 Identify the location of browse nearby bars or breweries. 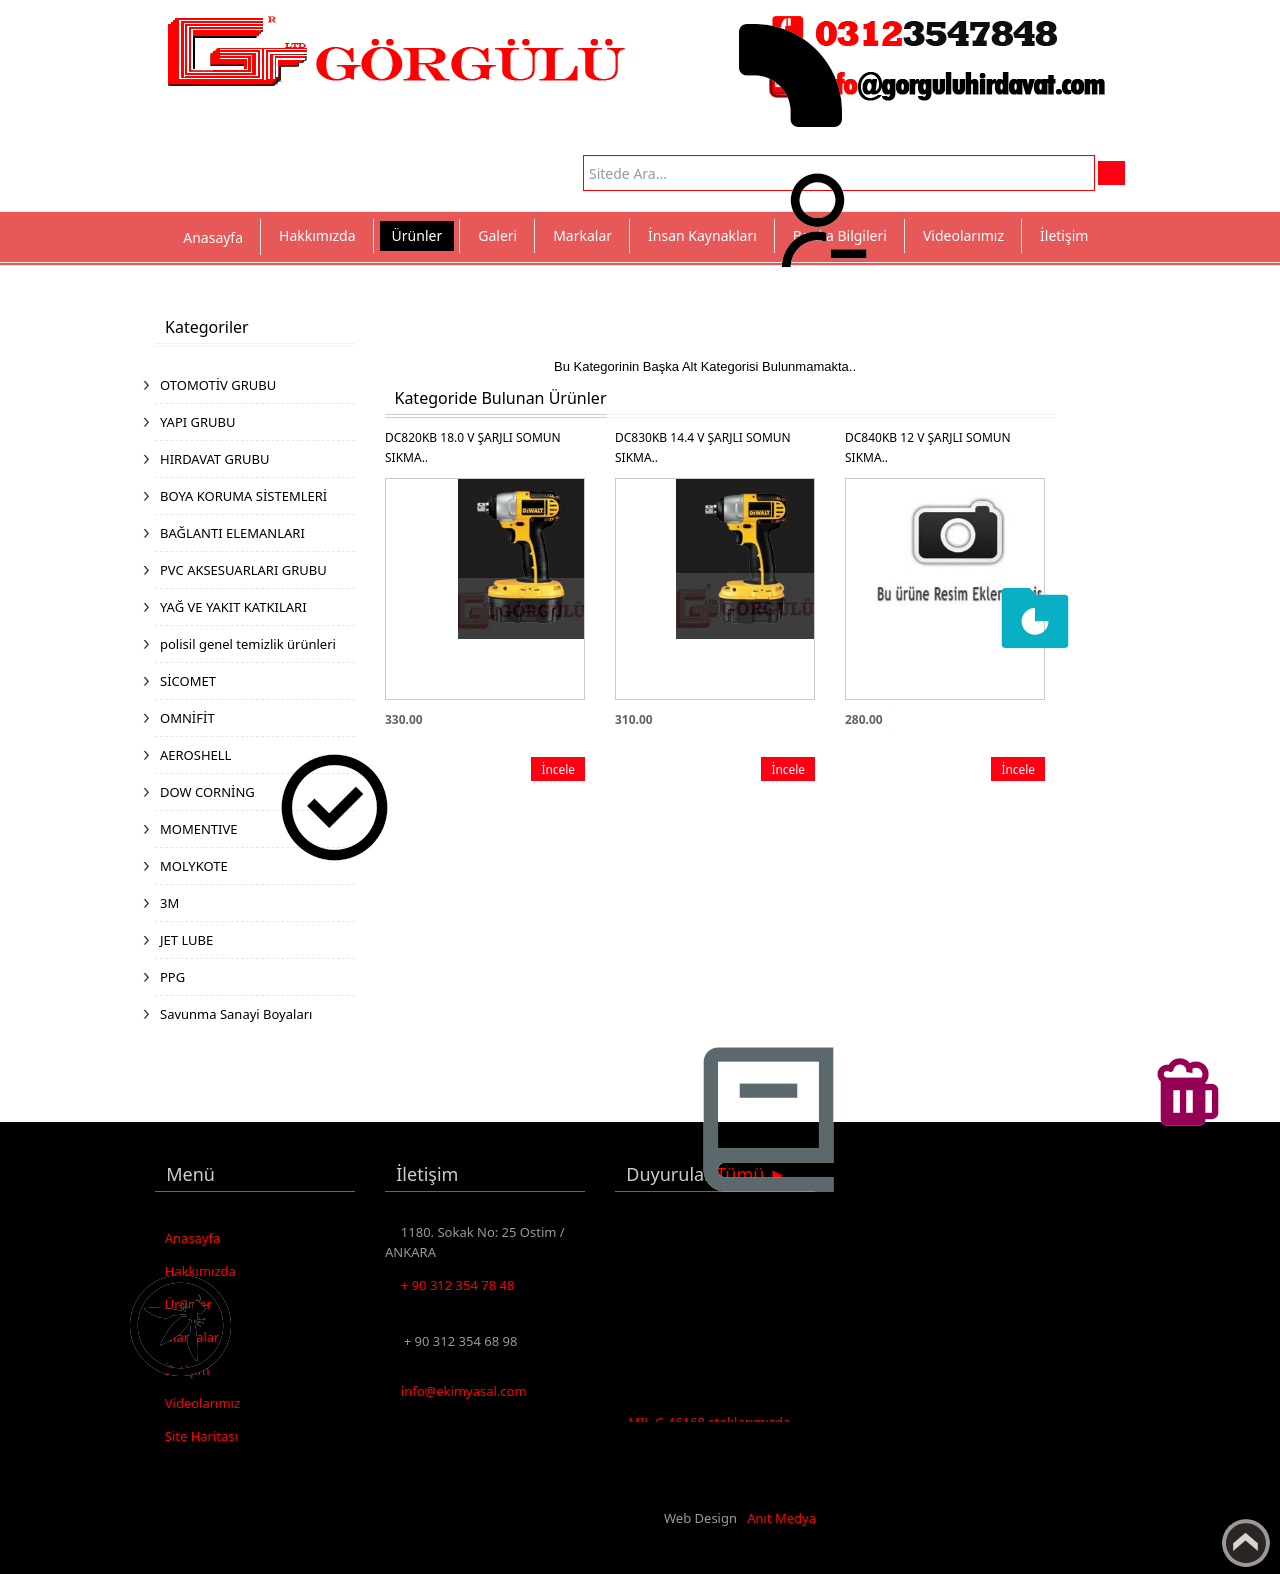
(1189, 1093).